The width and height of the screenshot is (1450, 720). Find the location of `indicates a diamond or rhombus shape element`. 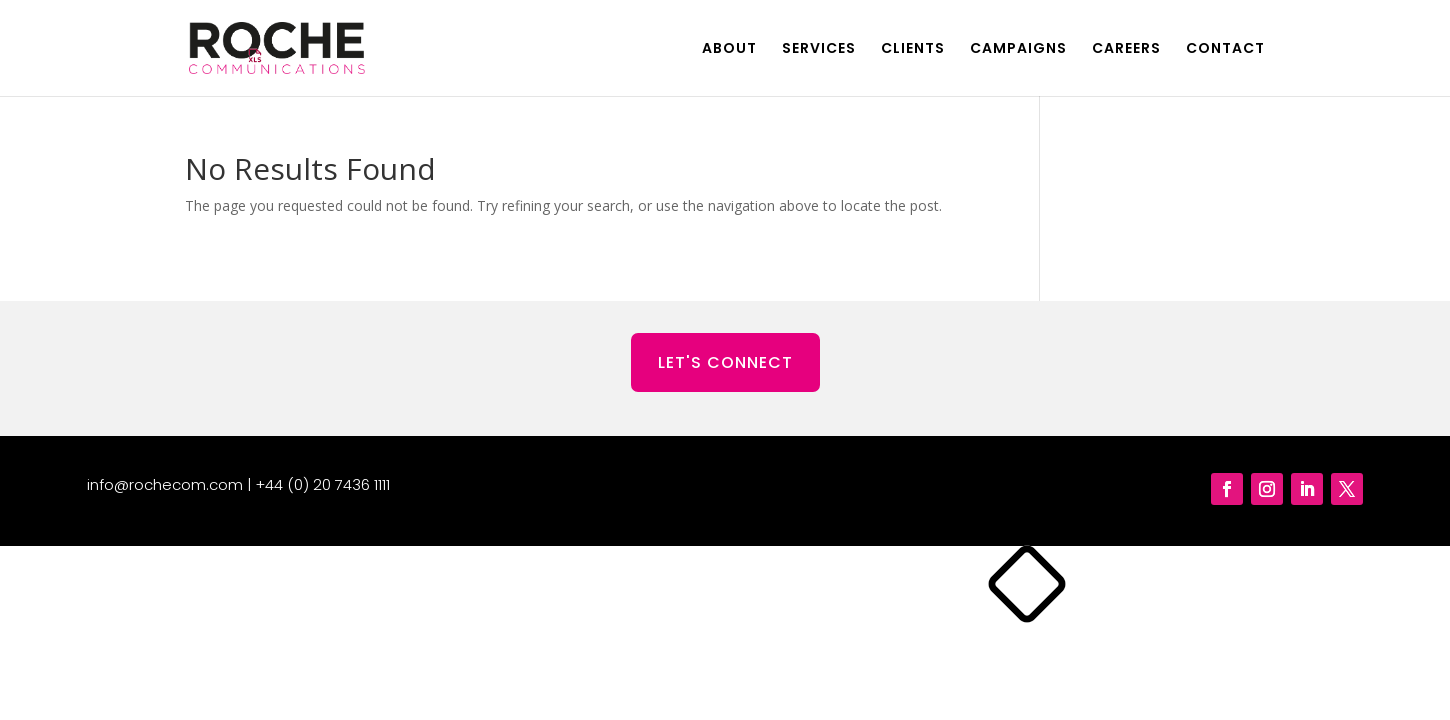

indicates a diamond or rhombus shape element is located at coordinates (1027, 584).